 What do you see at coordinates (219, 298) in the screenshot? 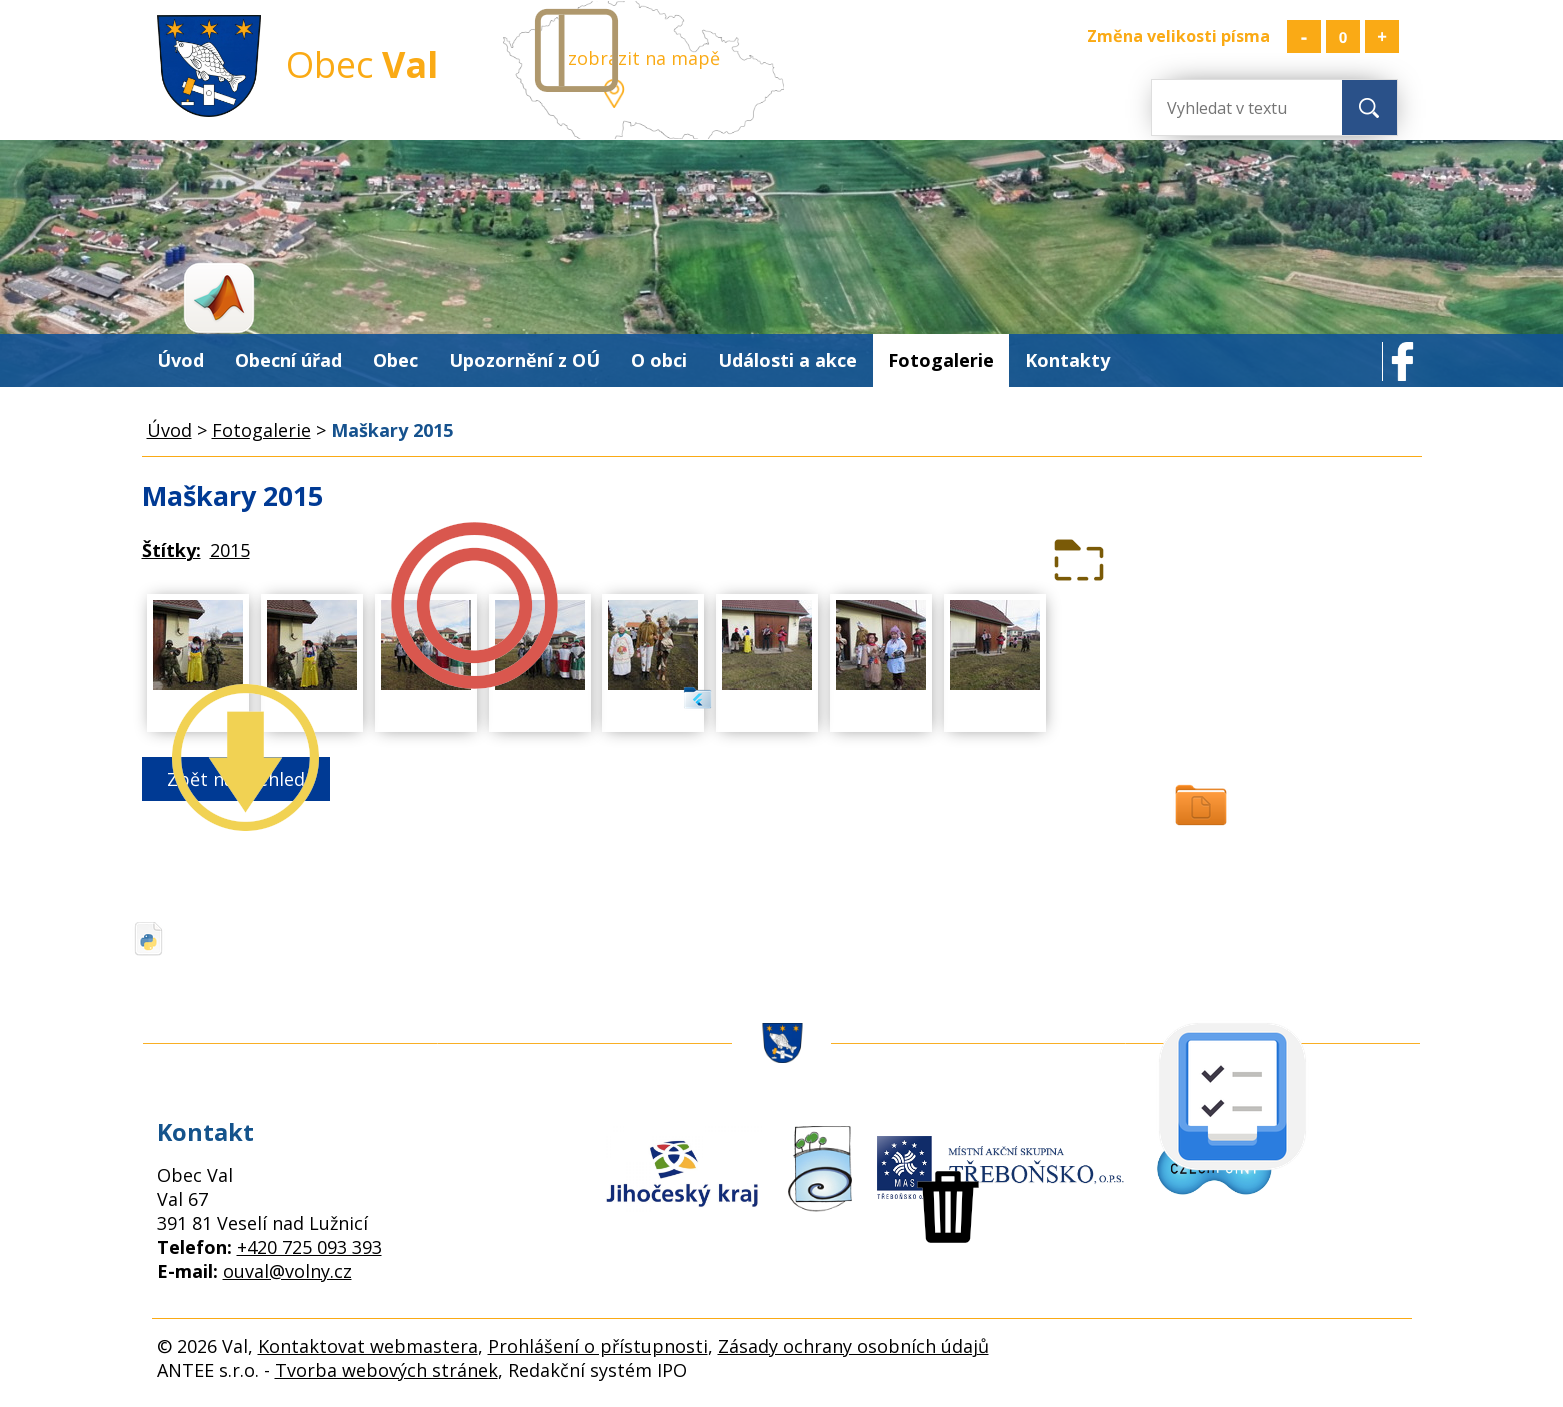
I see `open MATLAB application` at bounding box center [219, 298].